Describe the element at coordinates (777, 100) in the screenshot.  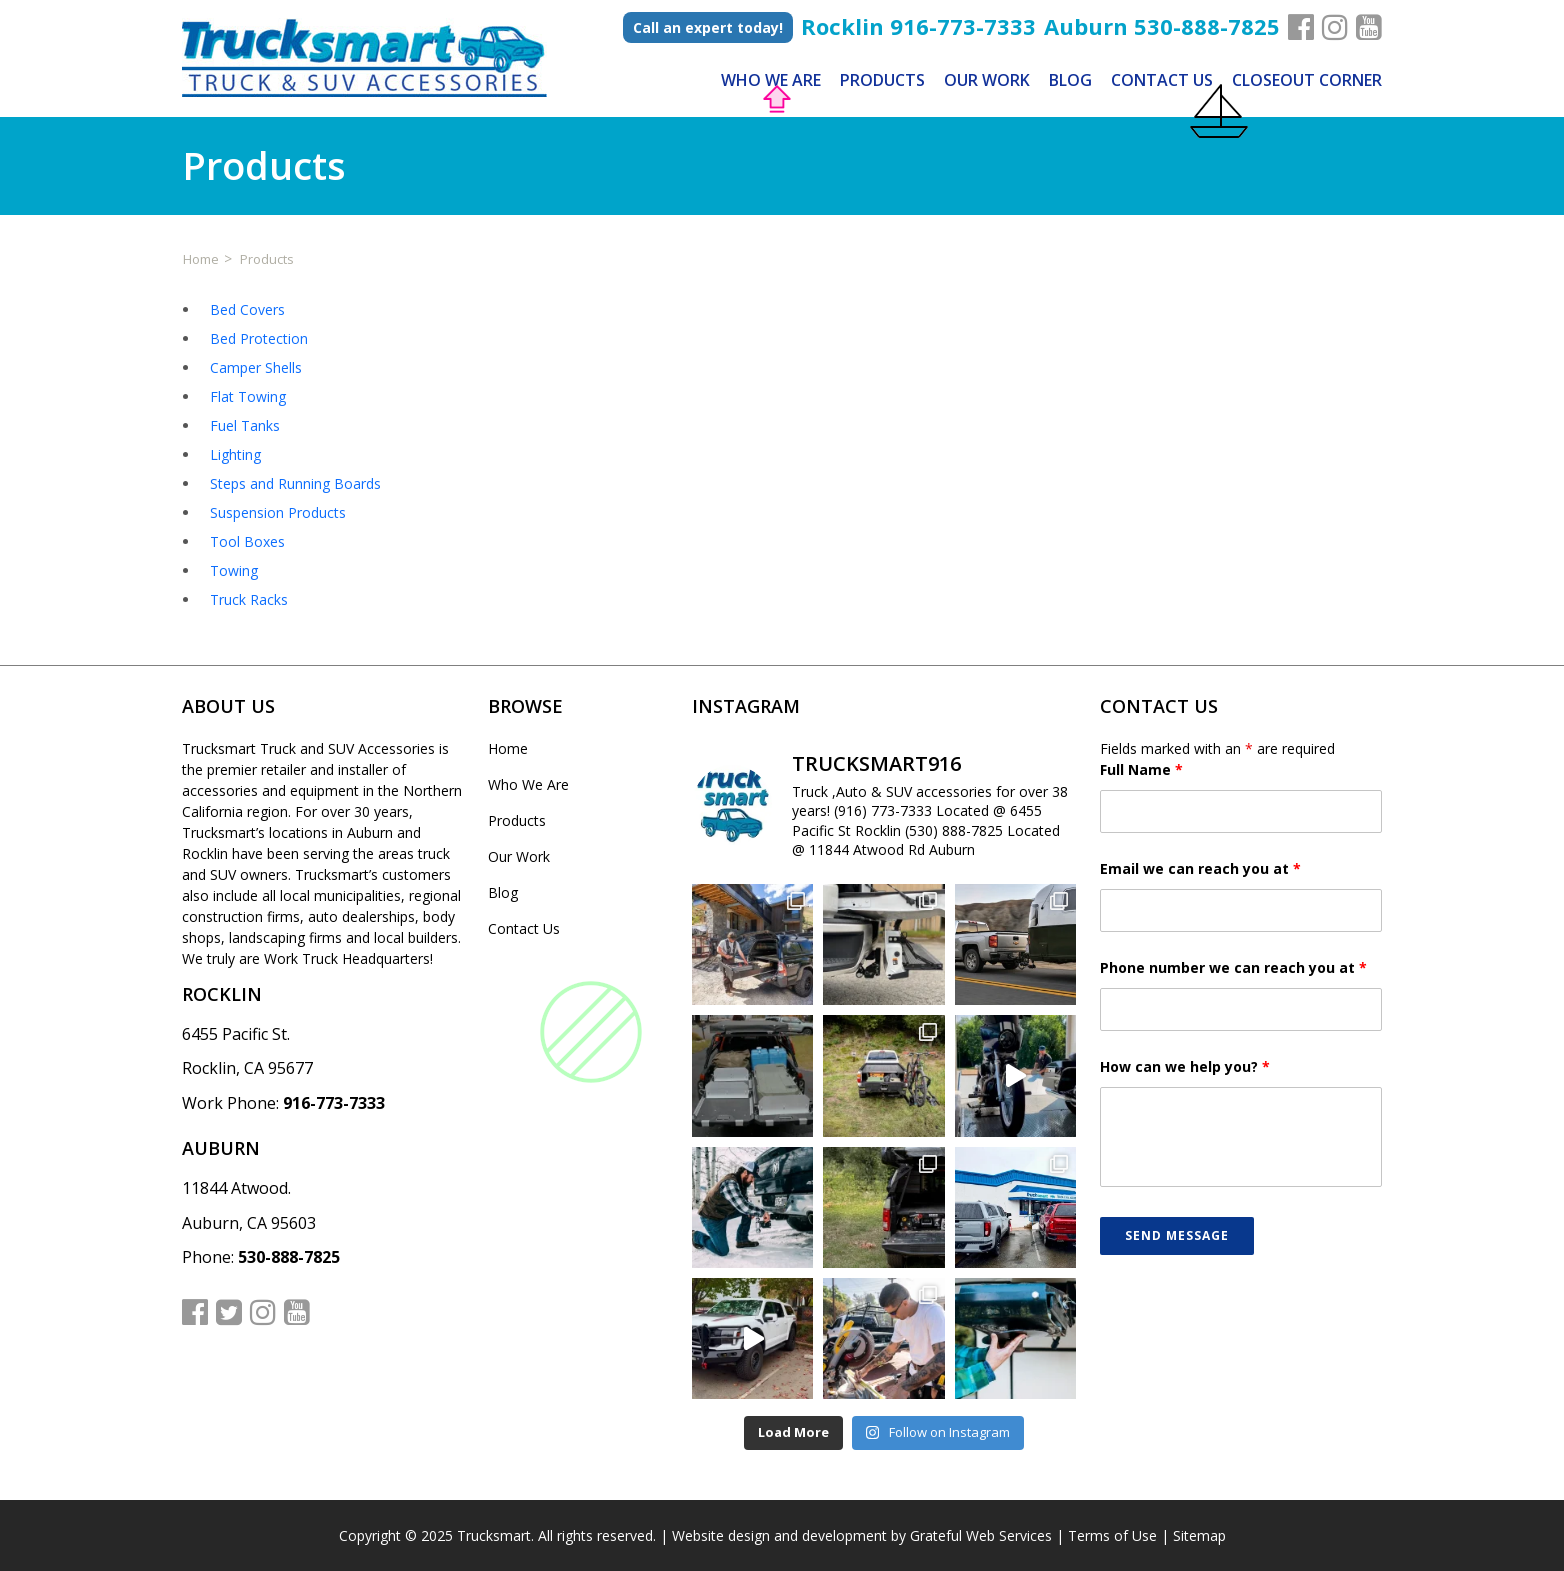
I see `upload a file or document` at that location.